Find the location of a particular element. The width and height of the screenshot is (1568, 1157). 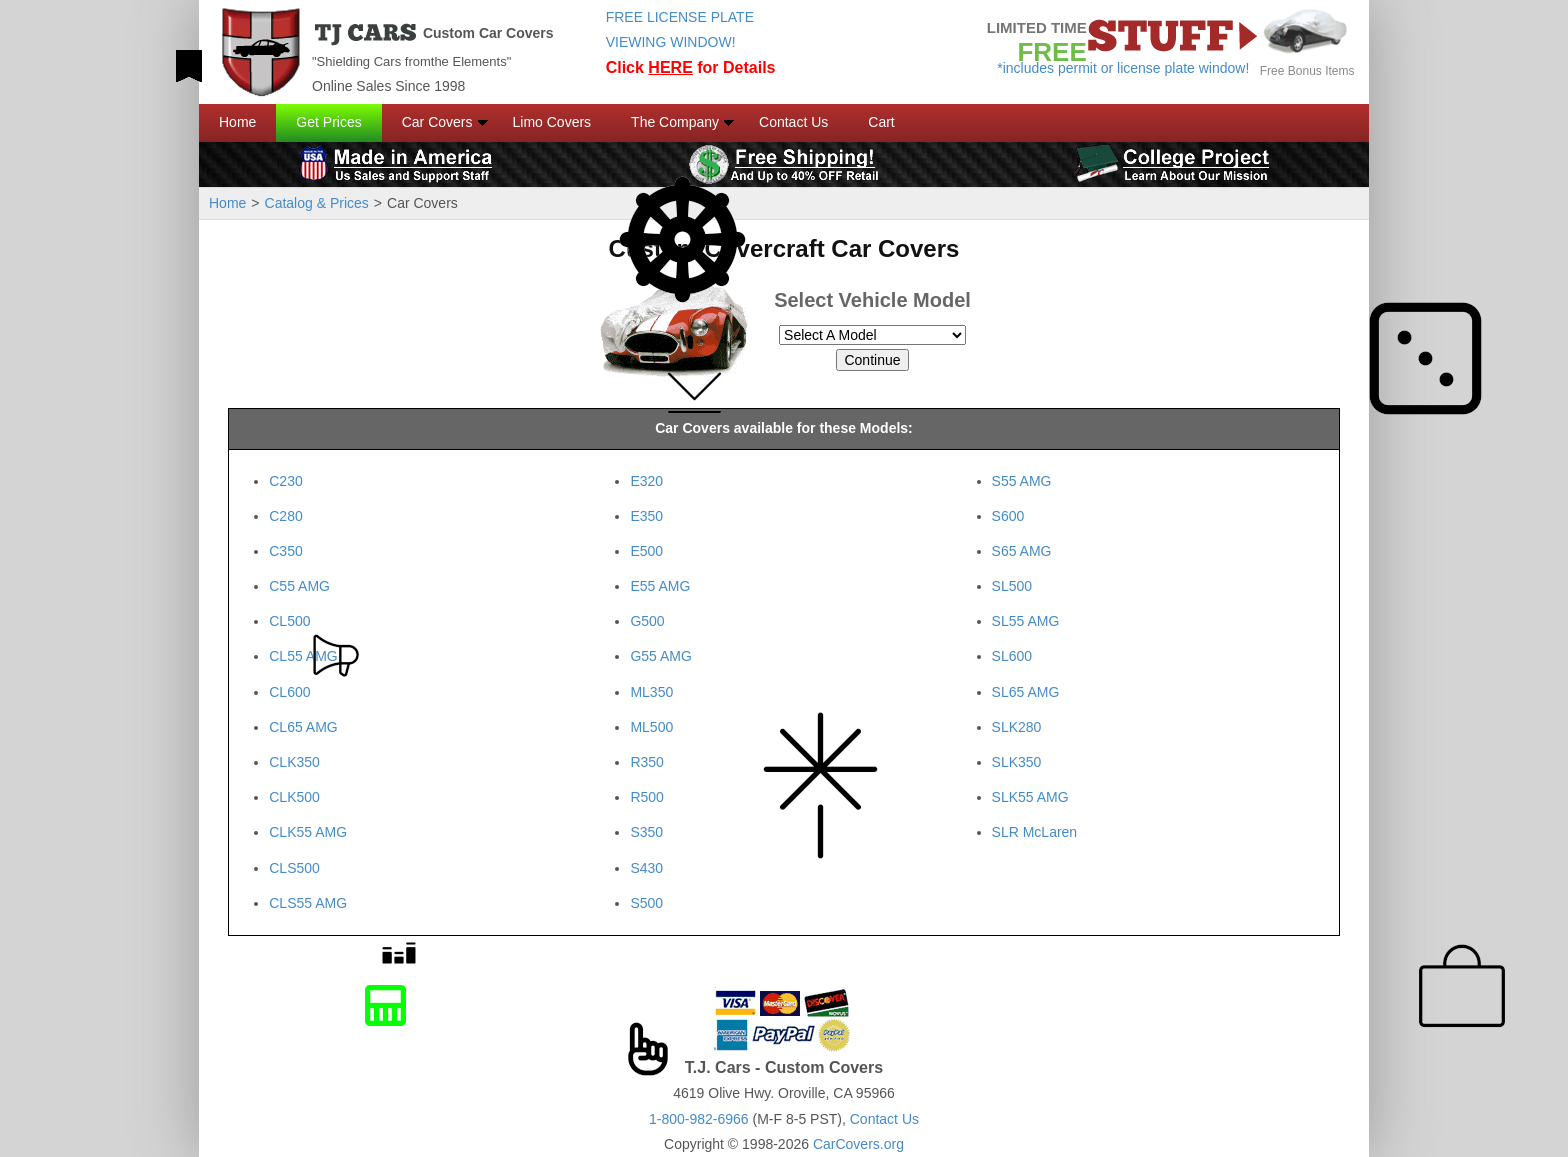

link to linktree profile is located at coordinates (820, 785).